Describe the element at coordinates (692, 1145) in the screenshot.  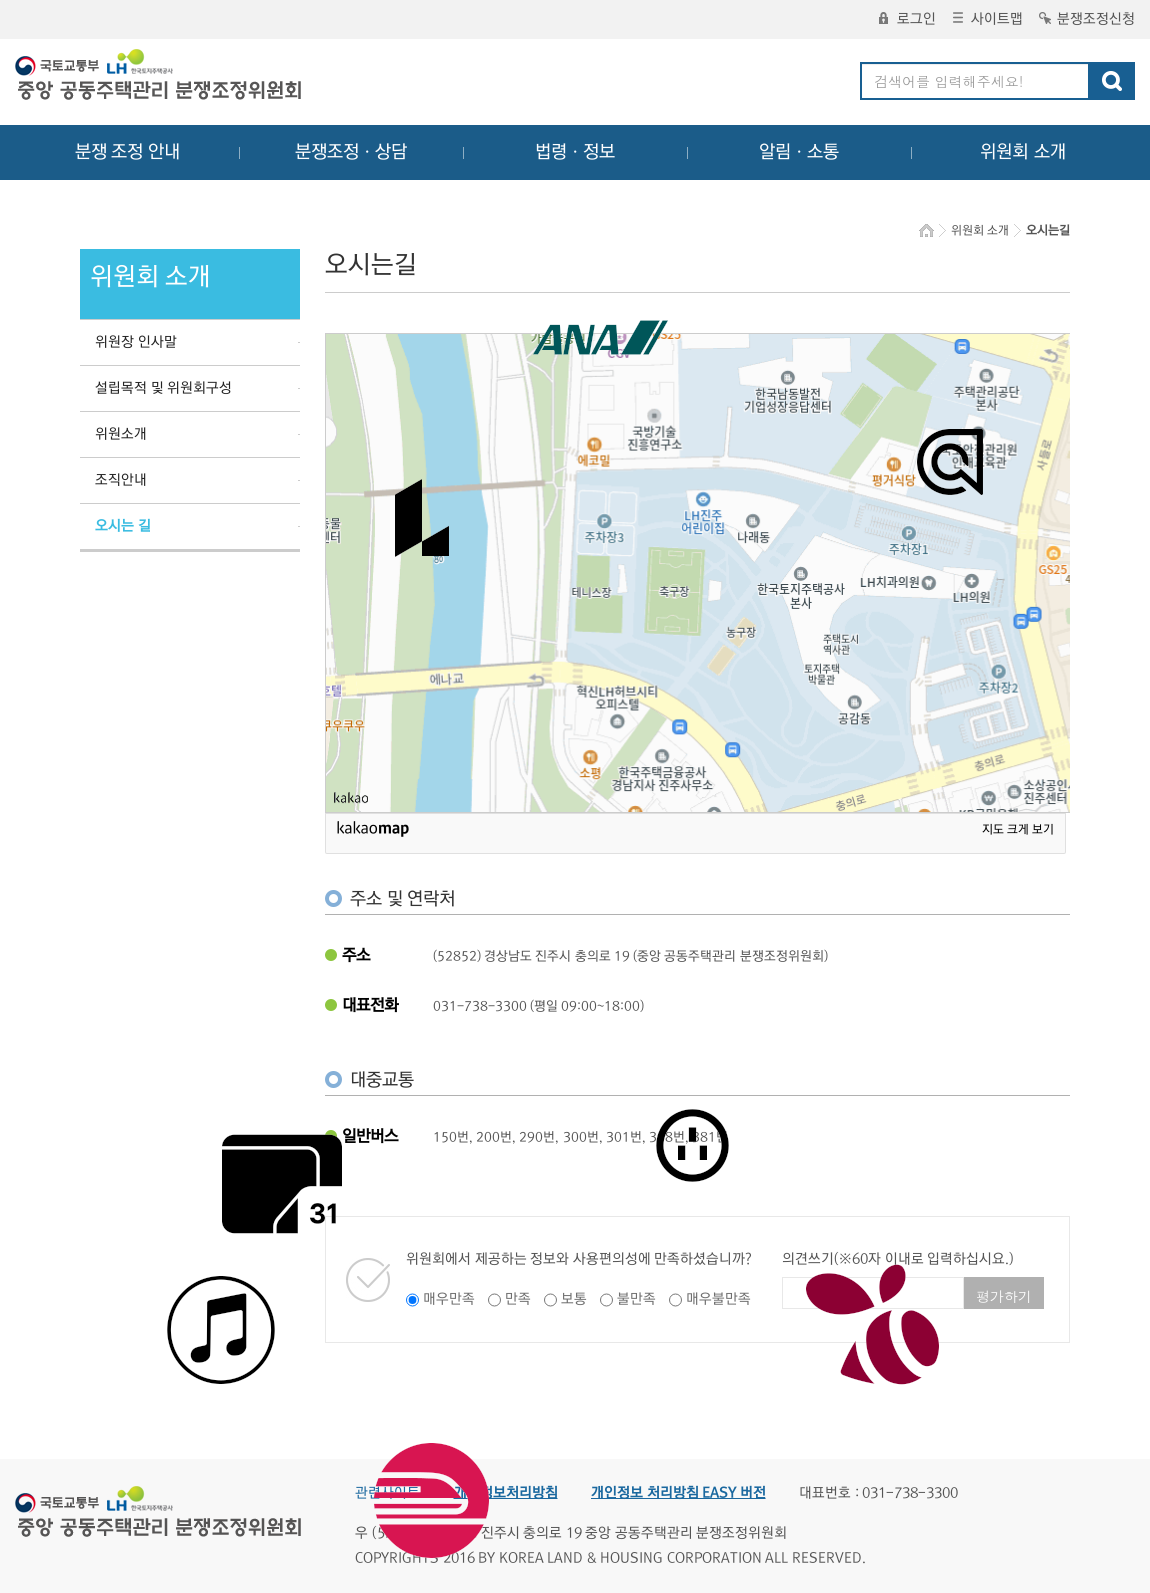
I see `electrical outlet or power socket indicator` at that location.